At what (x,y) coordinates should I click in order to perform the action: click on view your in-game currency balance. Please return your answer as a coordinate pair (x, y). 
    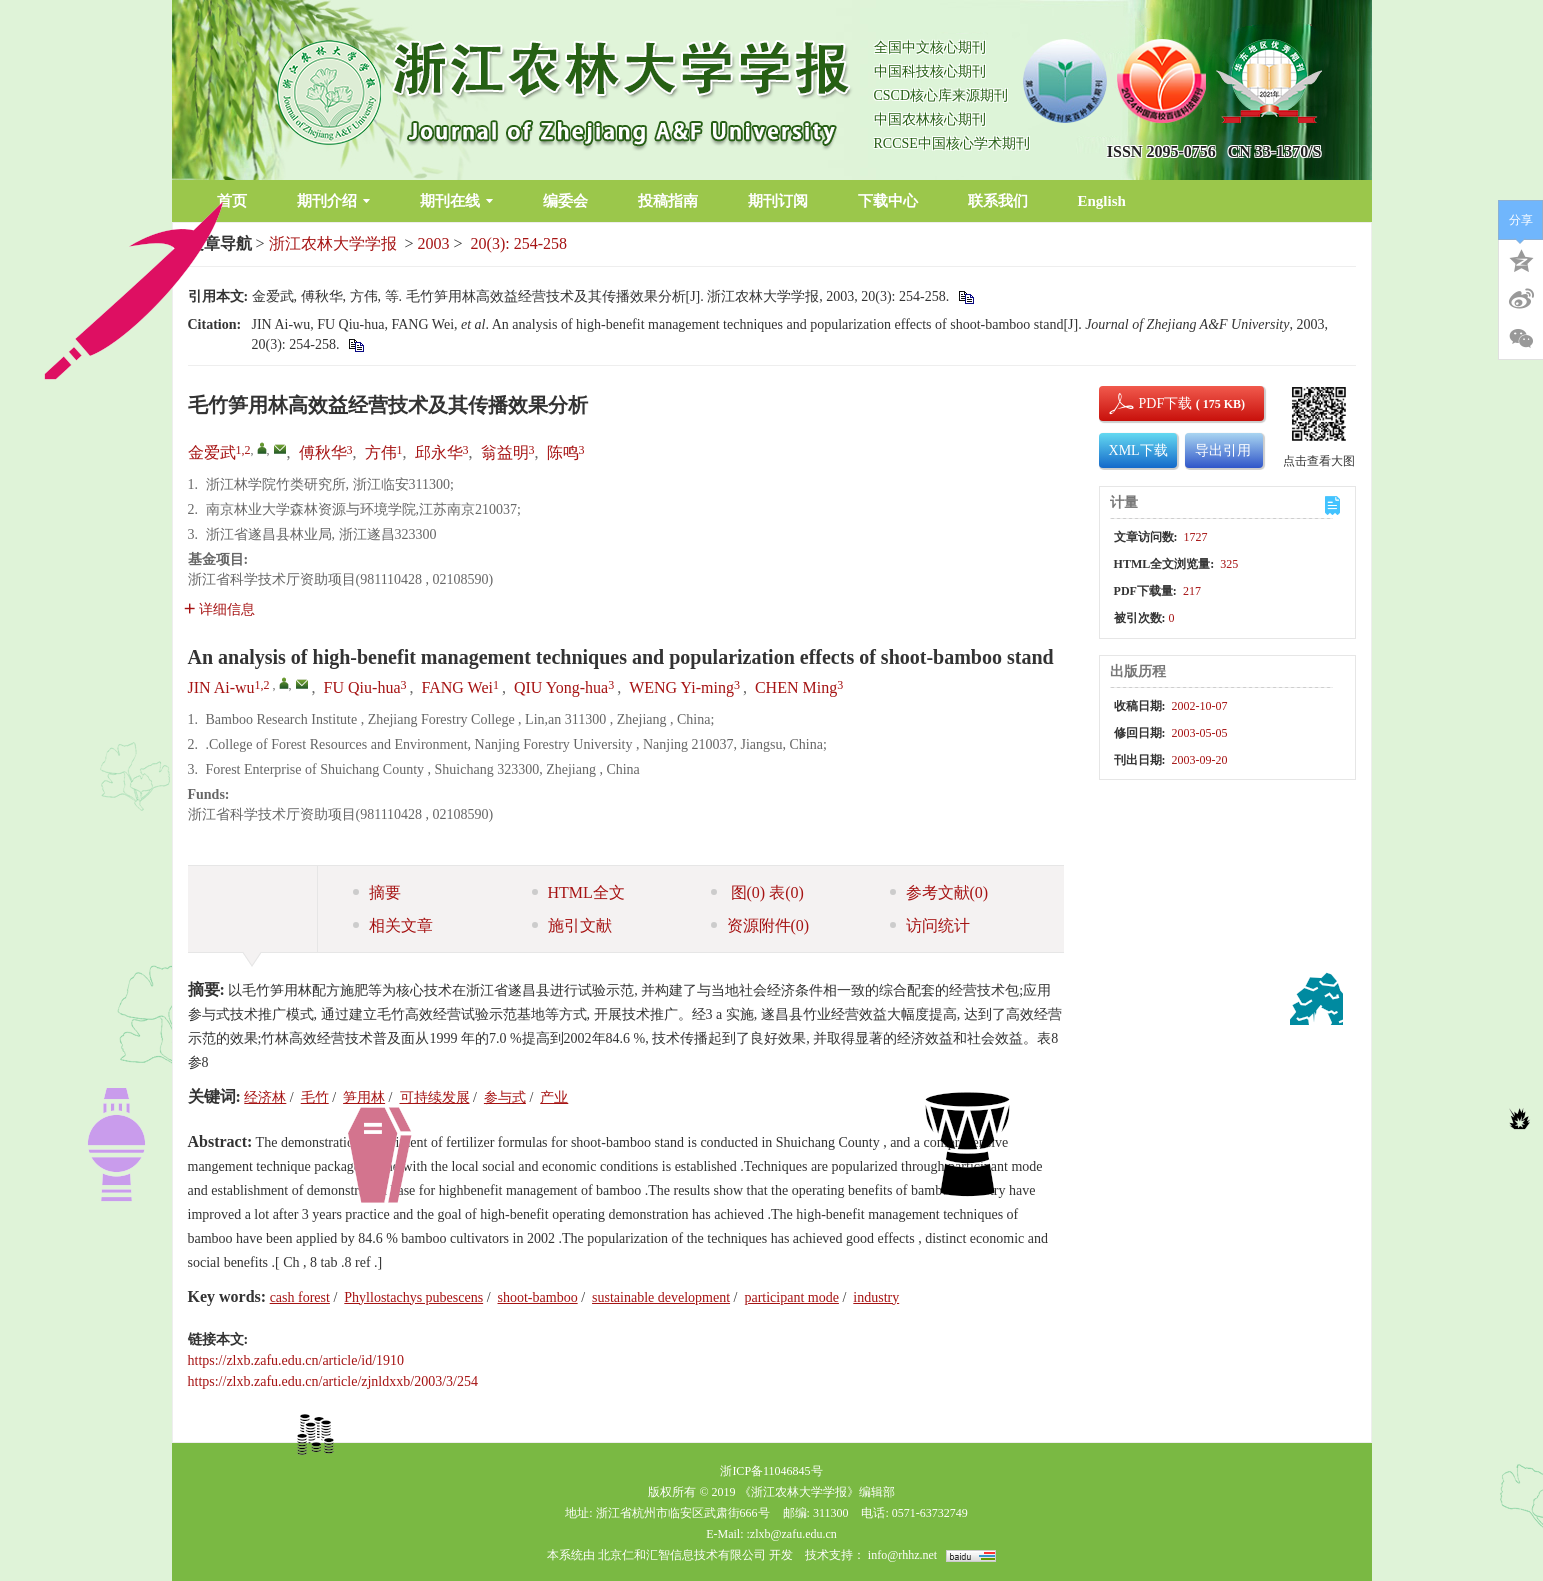
    Looking at the image, I should click on (315, 1434).